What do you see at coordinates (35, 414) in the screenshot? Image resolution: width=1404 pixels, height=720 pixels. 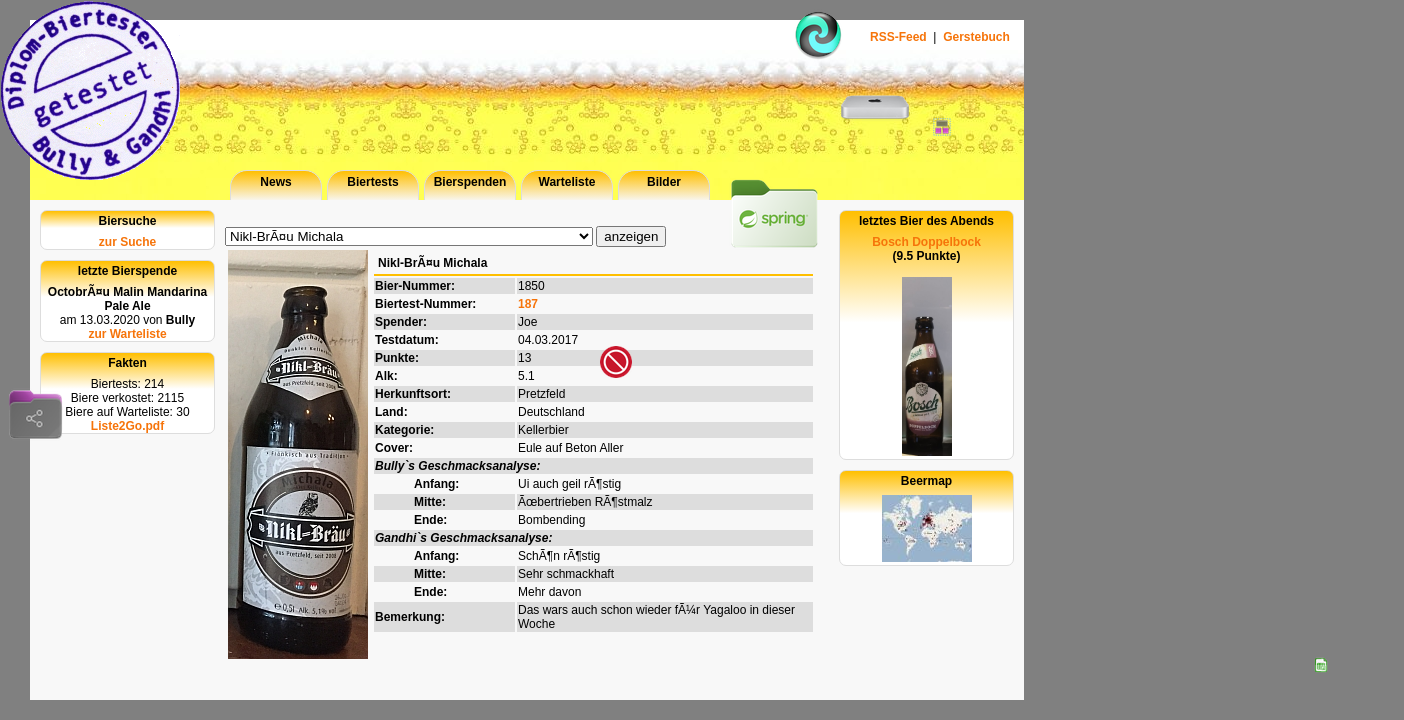 I see `access your public shared folder` at bounding box center [35, 414].